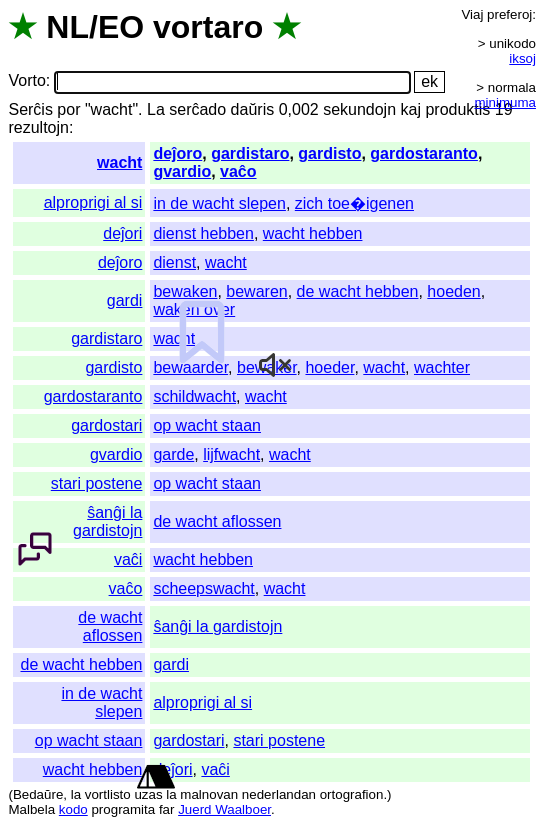 The height and width of the screenshot is (826, 543). Describe the element at coordinates (275, 365) in the screenshot. I see `mute audio or sound` at that location.